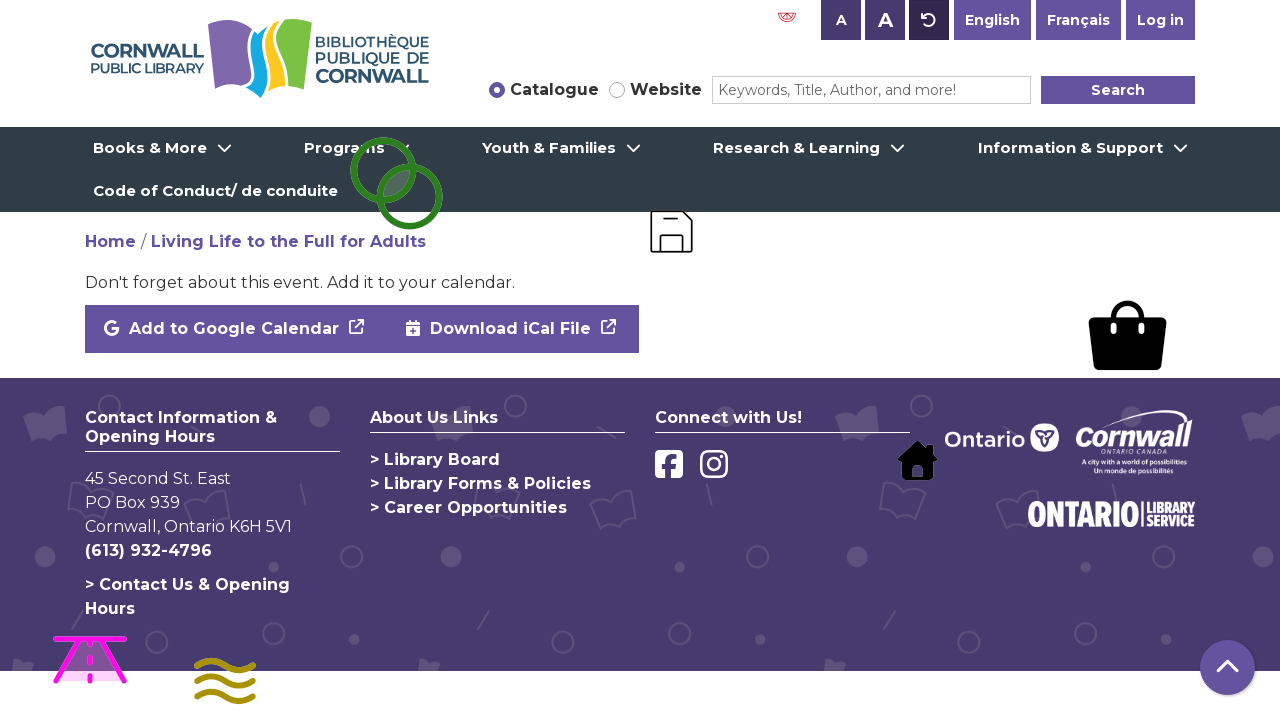 This screenshot has height=720, width=1280. What do you see at coordinates (671, 231) in the screenshot?
I see `save current file or document` at bounding box center [671, 231].